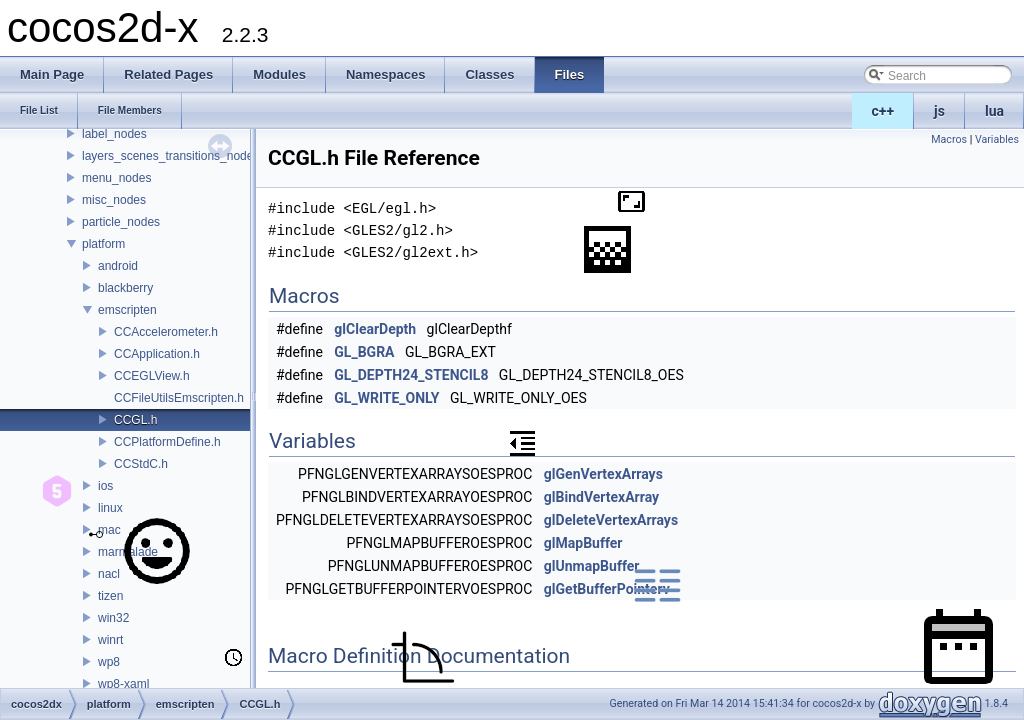 This screenshot has height=720, width=1024. I want to click on switch to multi-column text layout, so click(657, 586).